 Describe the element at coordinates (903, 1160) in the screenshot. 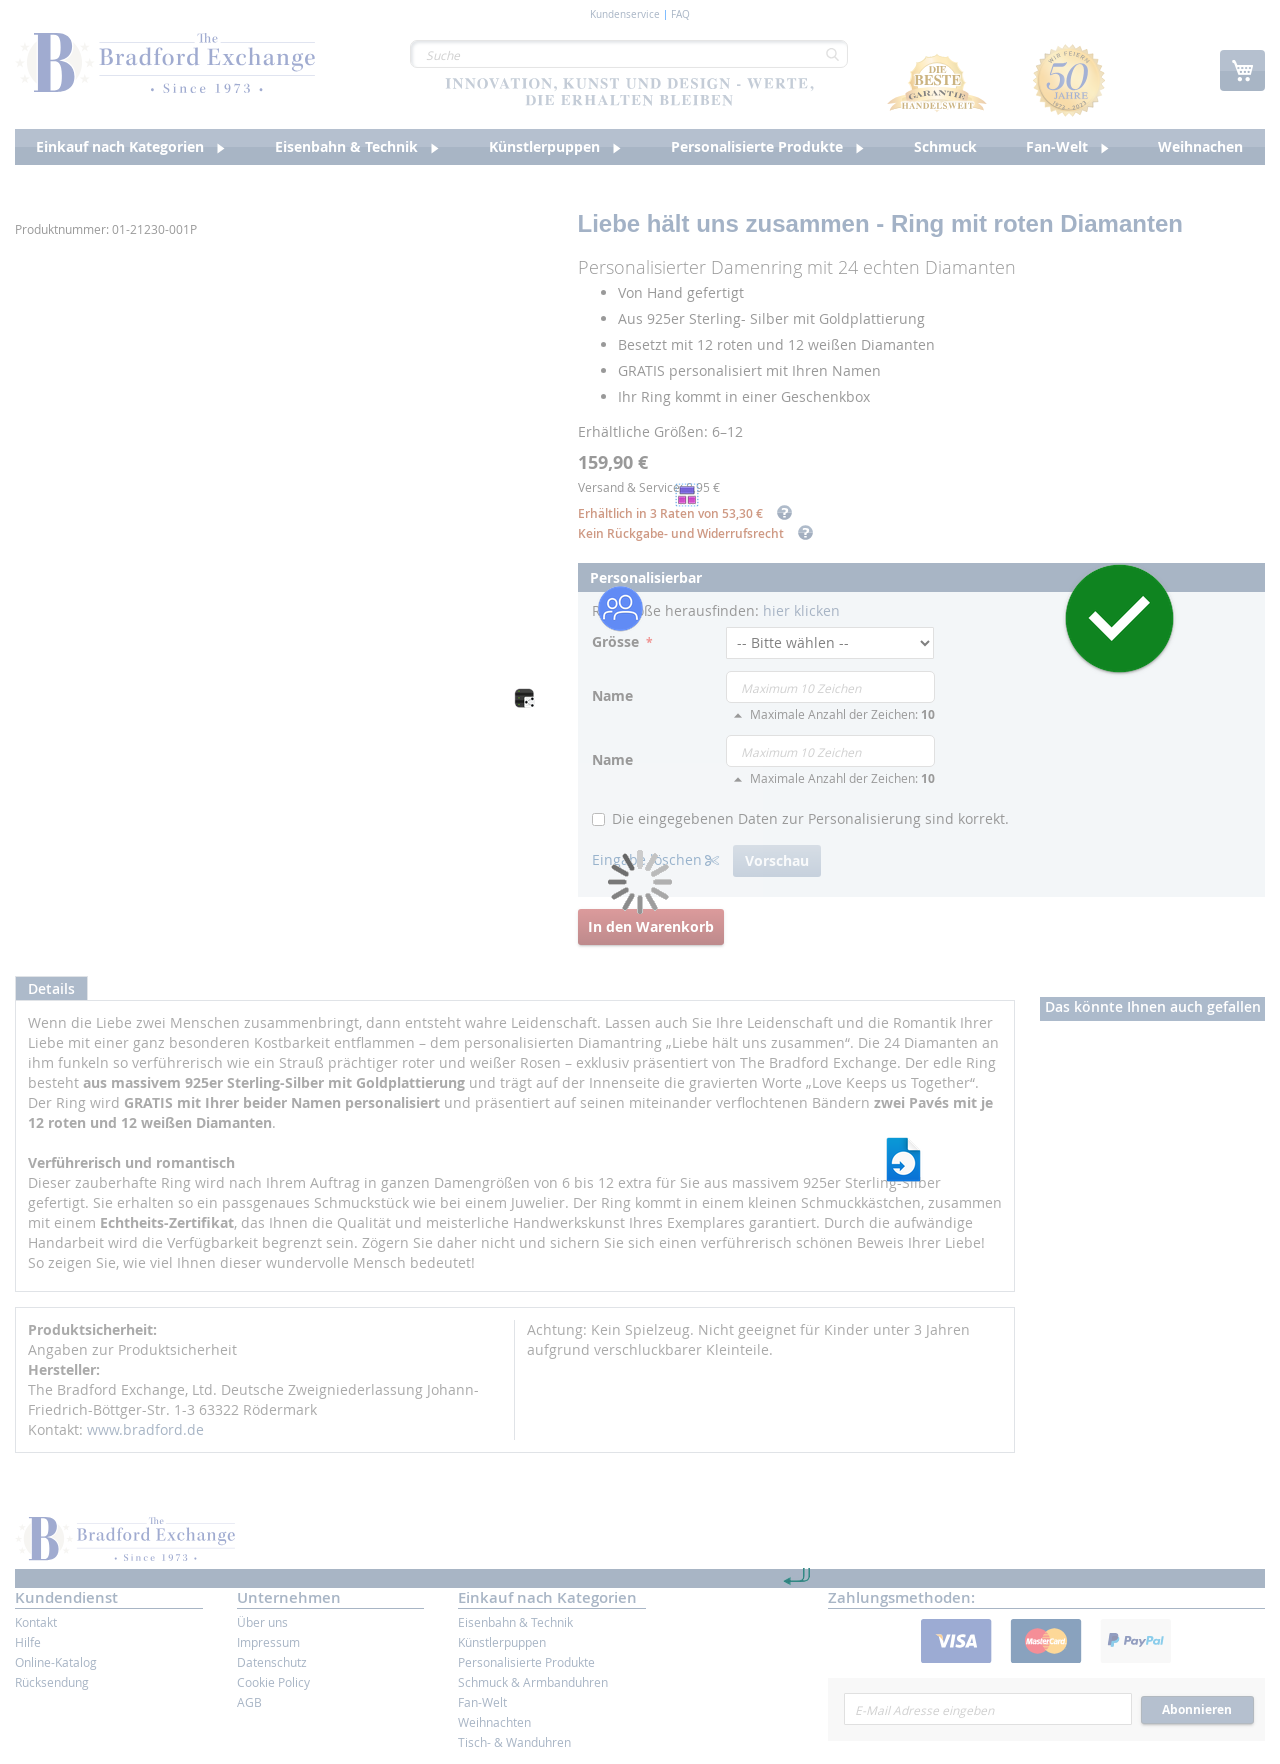

I see `a gdscript source code file` at that location.